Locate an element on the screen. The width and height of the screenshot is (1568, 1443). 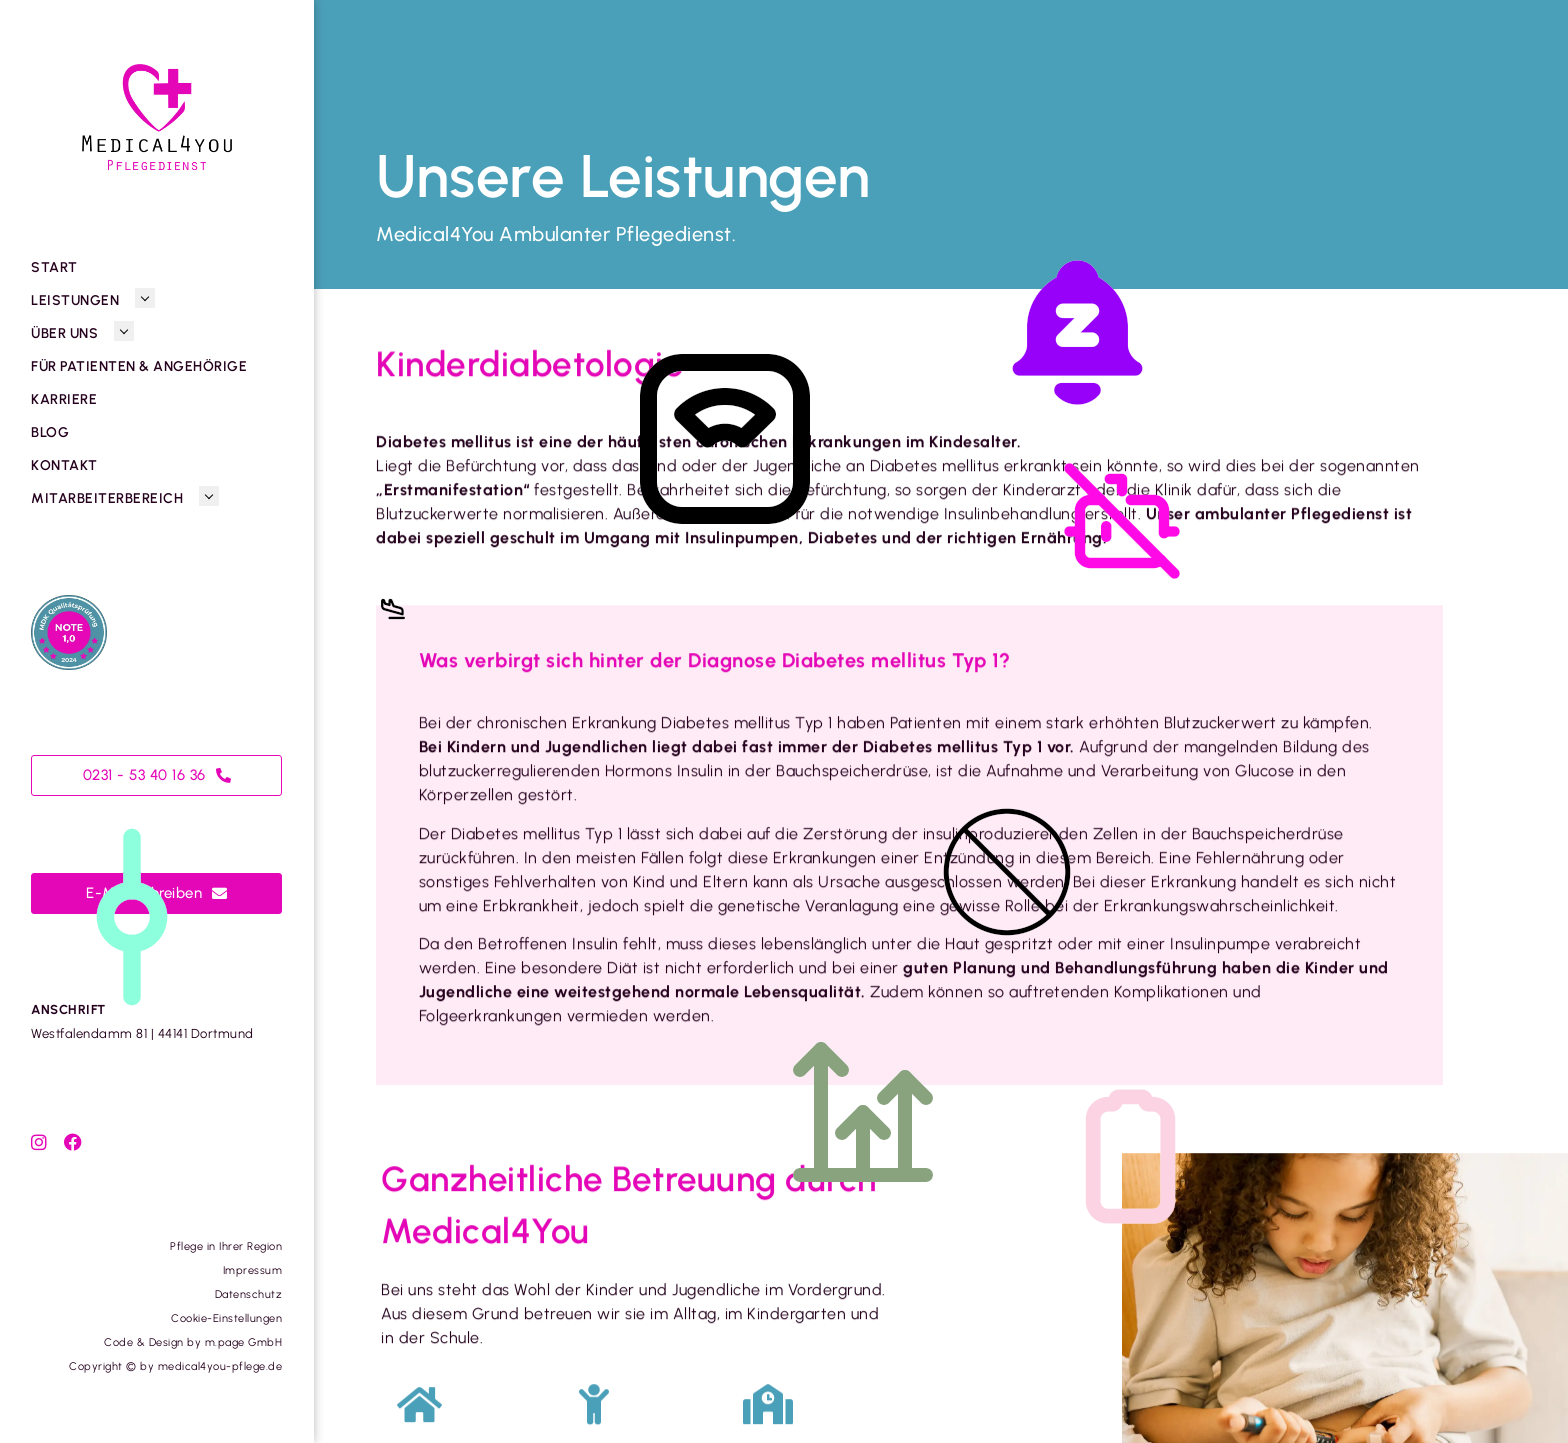
disable bot or AI assistant is located at coordinates (1122, 521).